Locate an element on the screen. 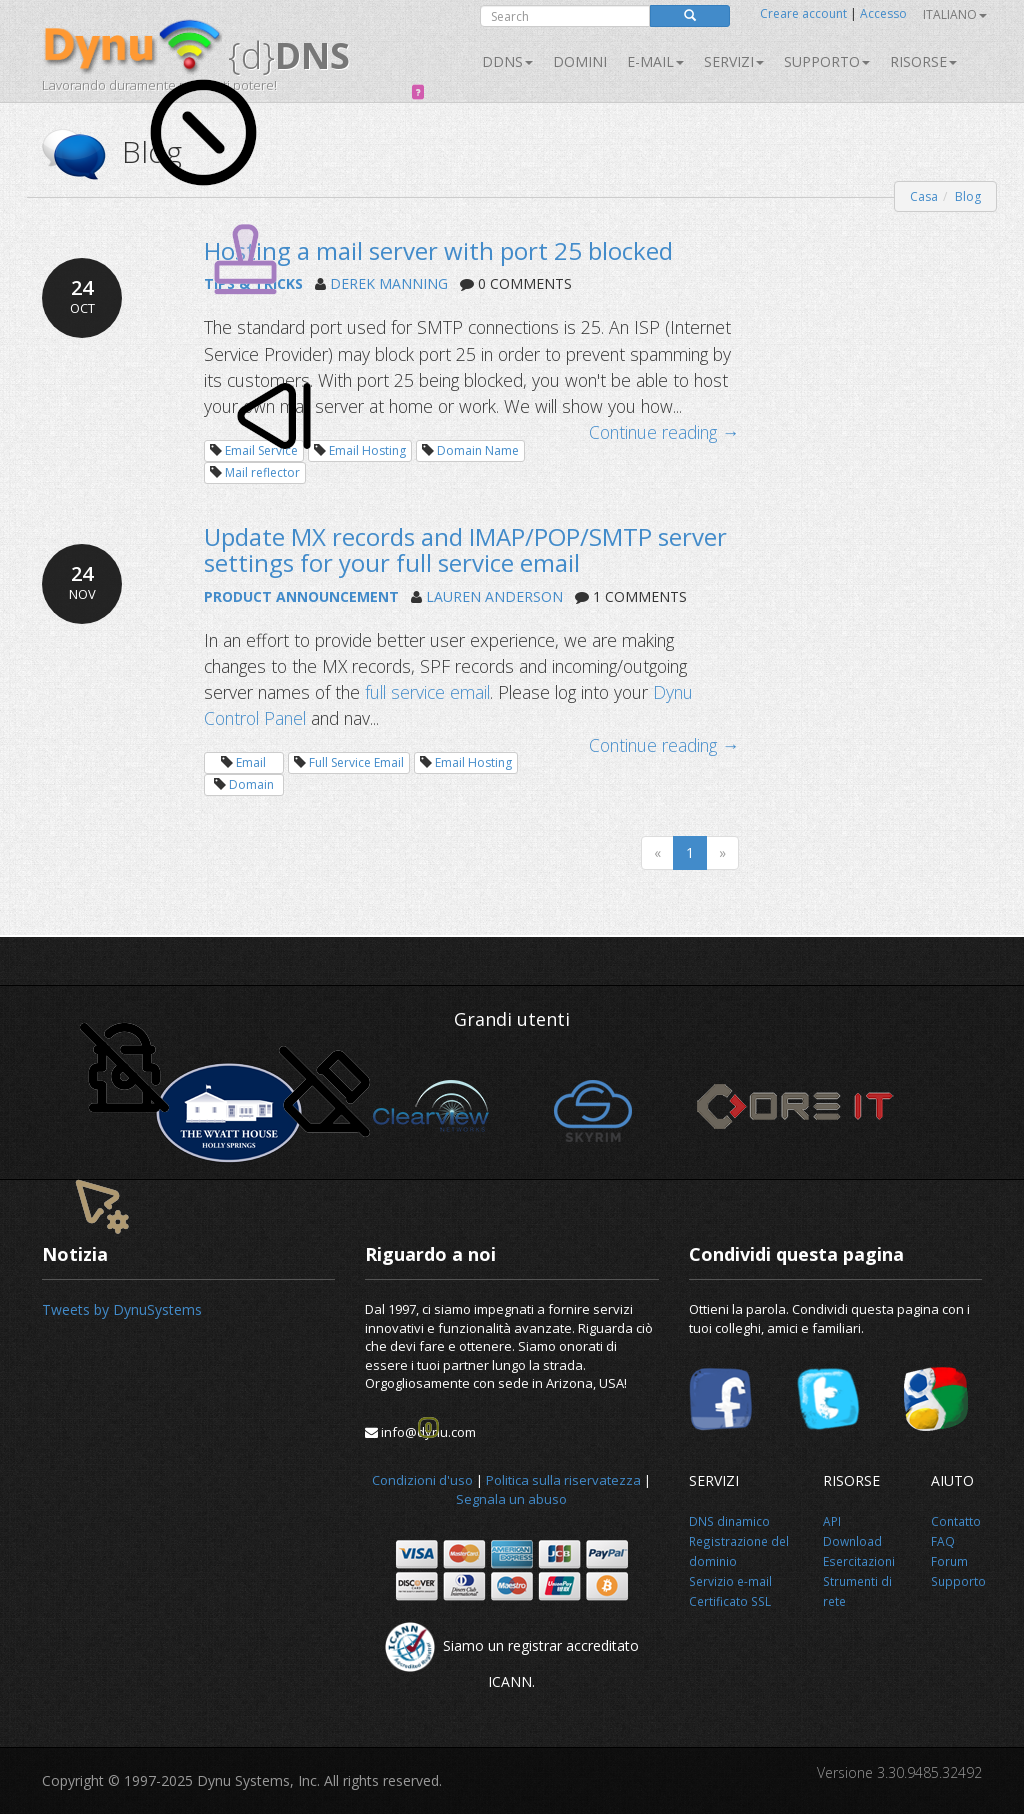 The height and width of the screenshot is (1814, 1024). represents the letter "o" in a menu or keyboard interface is located at coordinates (428, 1427).